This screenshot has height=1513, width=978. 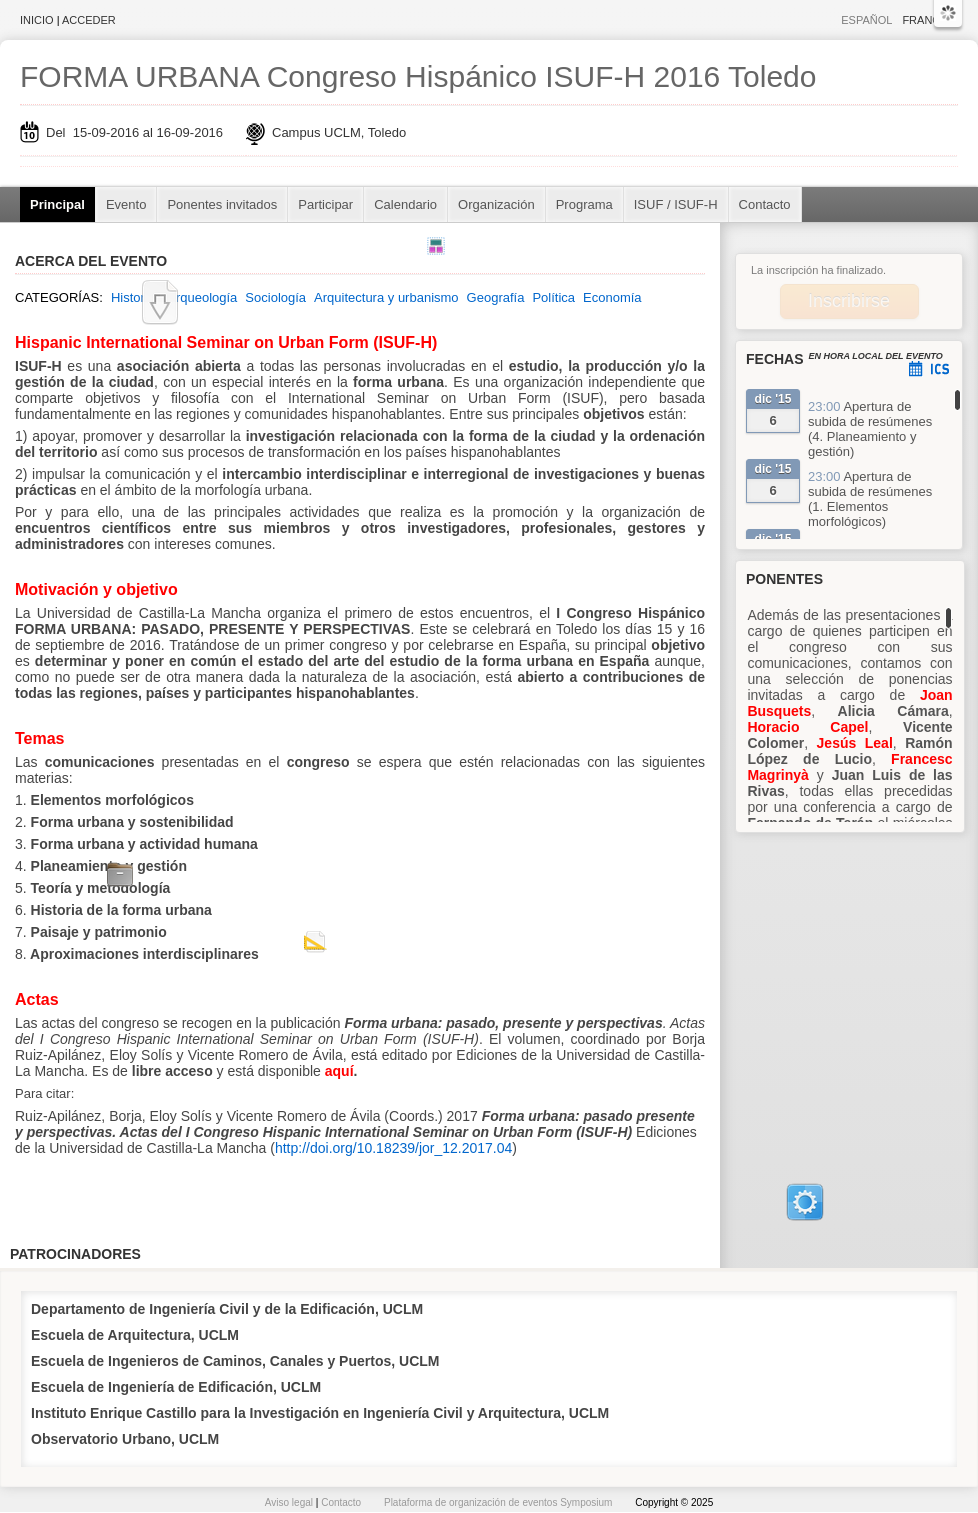 What do you see at coordinates (120, 874) in the screenshot?
I see `open the nautilus file manager` at bounding box center [120, 874].